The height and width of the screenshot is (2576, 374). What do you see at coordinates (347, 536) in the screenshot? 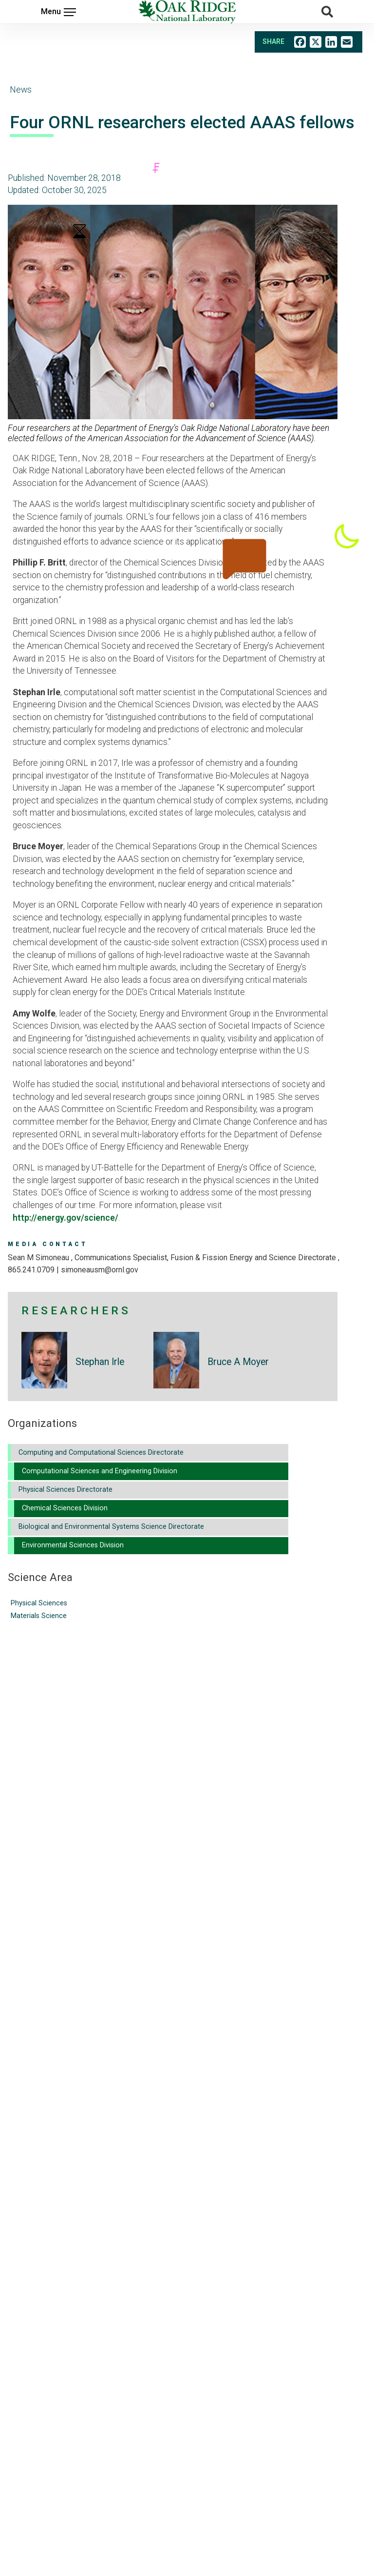
I see `enable dark mode` at bounding box center [347, 536].